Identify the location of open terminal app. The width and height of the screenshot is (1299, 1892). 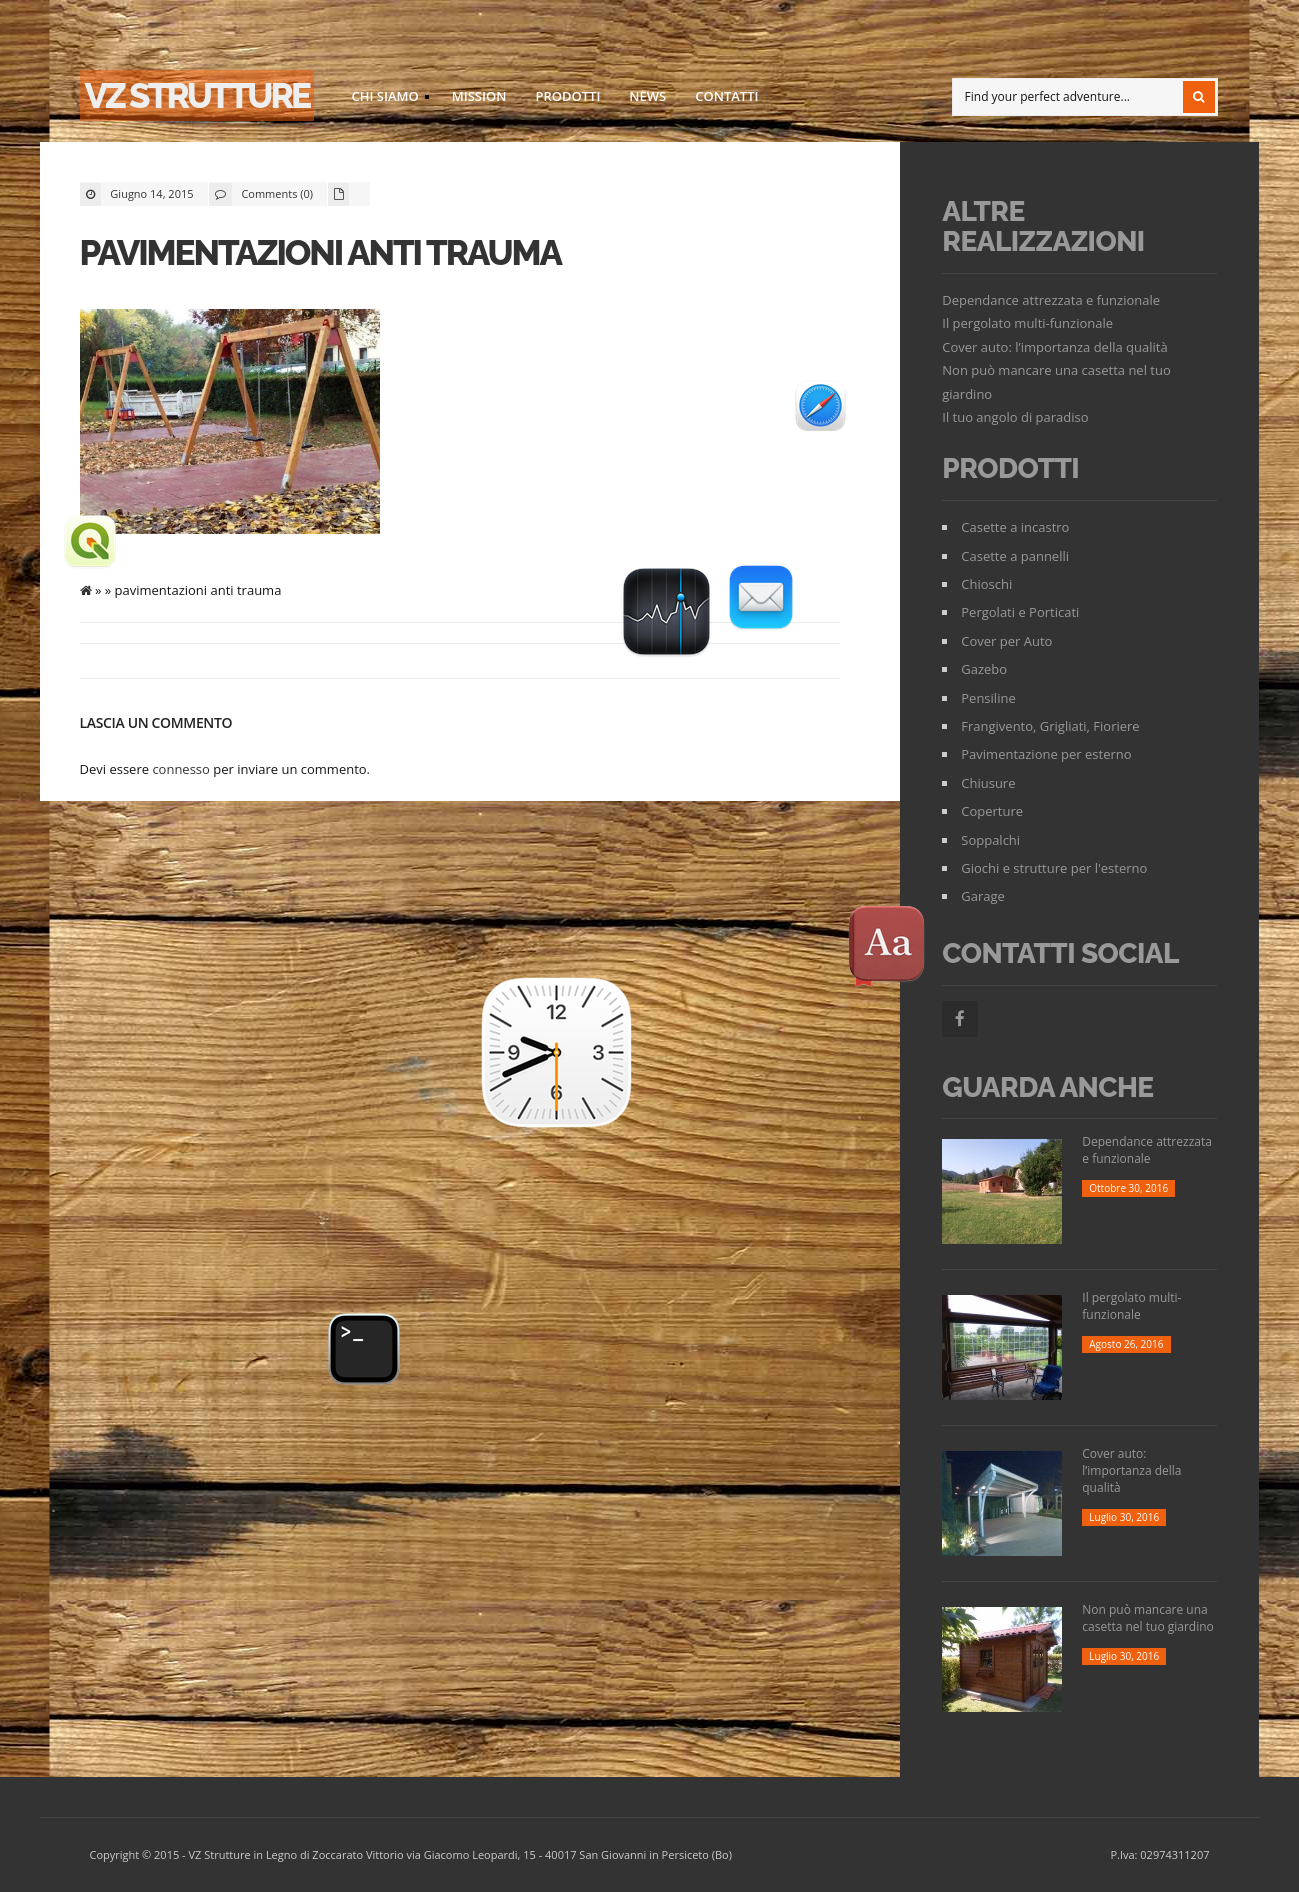
(364, 1349).